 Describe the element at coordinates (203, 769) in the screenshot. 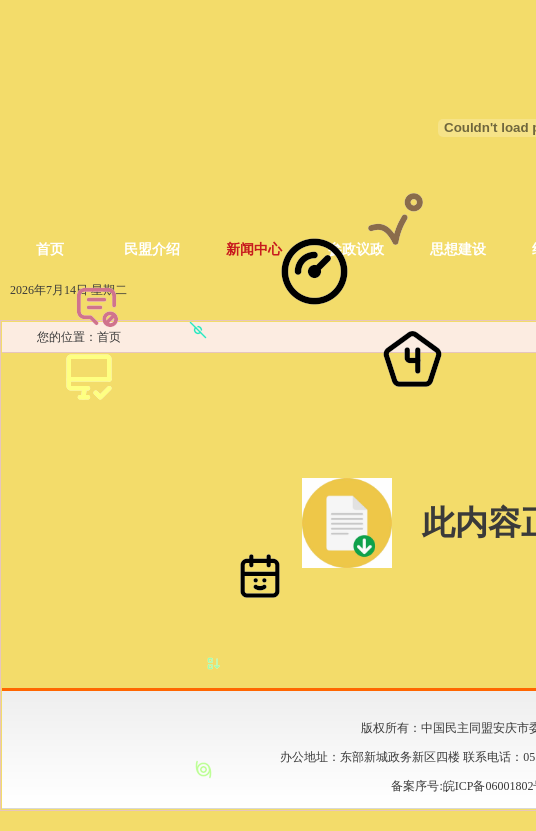

I see `indicates stormy or severe weather conditions` at that location.